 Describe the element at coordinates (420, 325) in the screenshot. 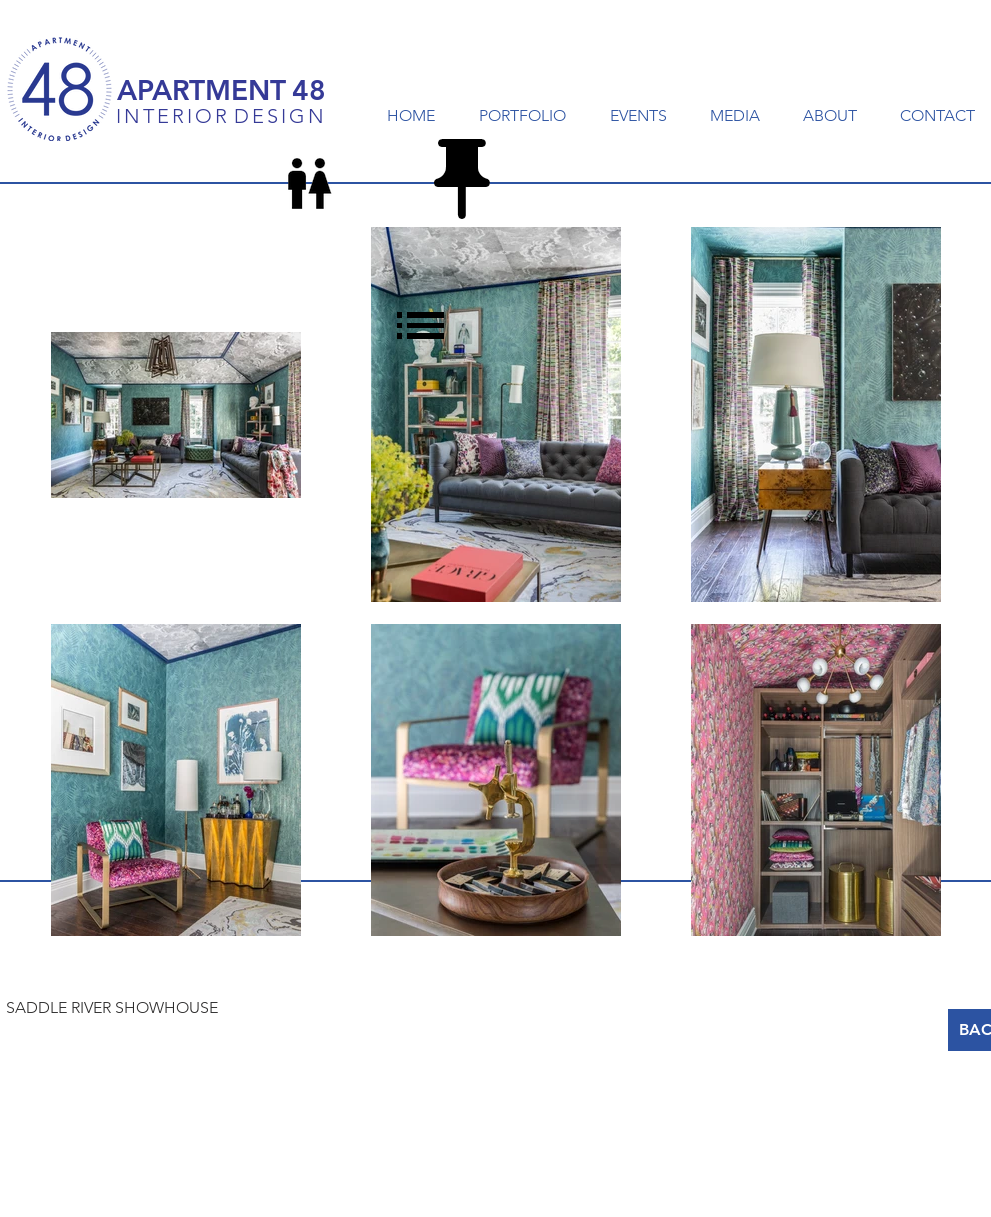

I see `view items in list format` at that location.